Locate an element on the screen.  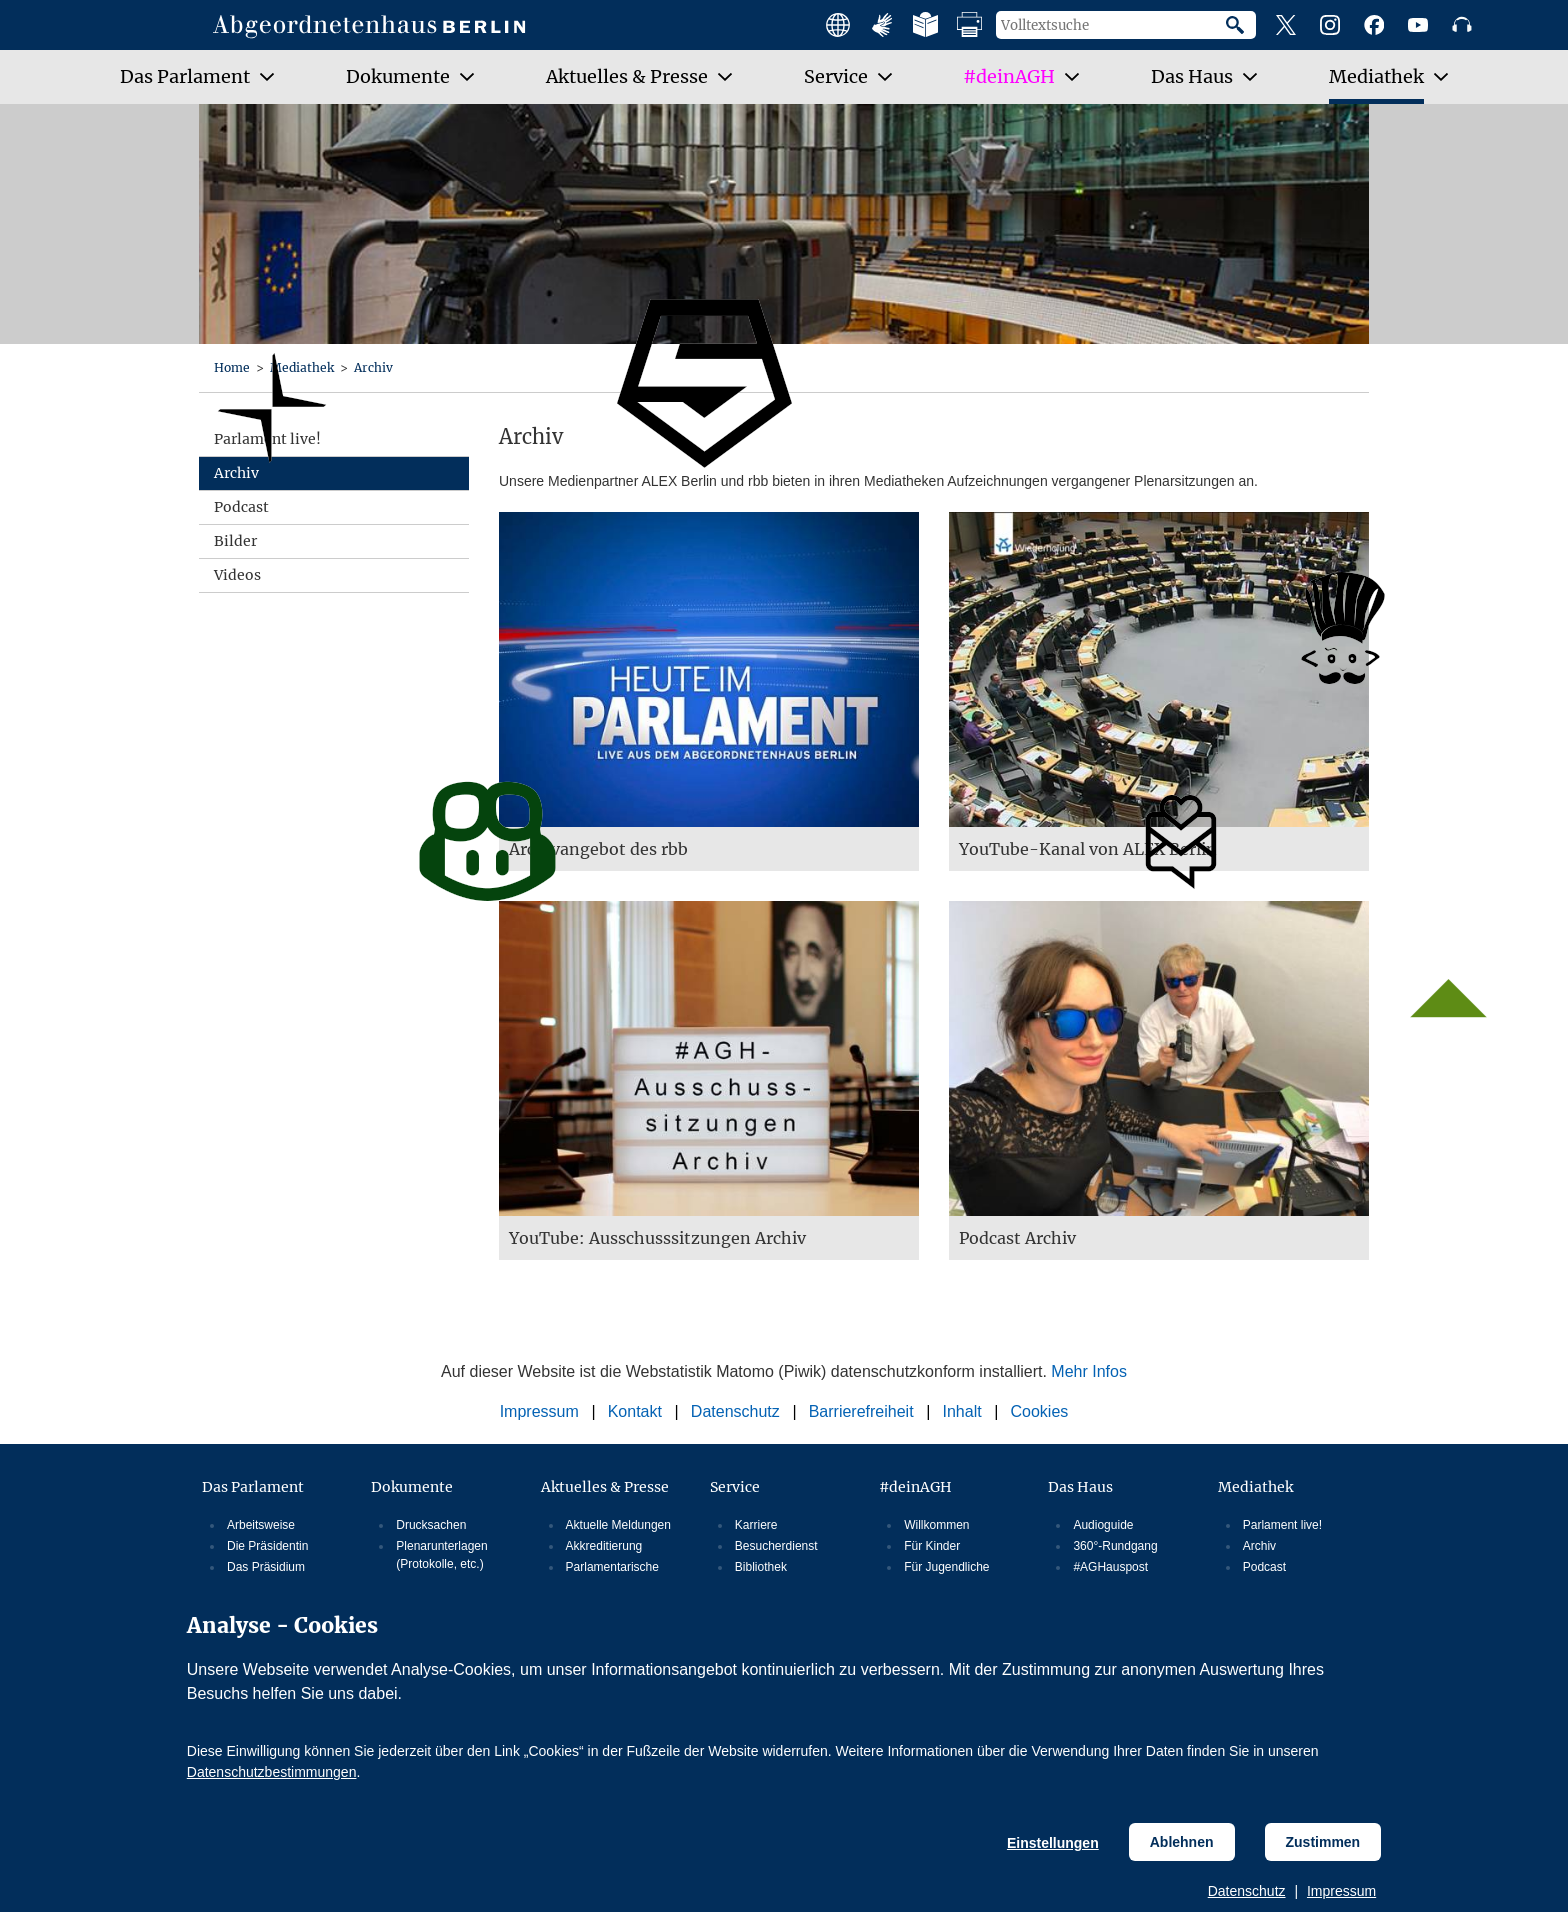
open tinyletter email newsletter service is located at coordinates (1181, 842).